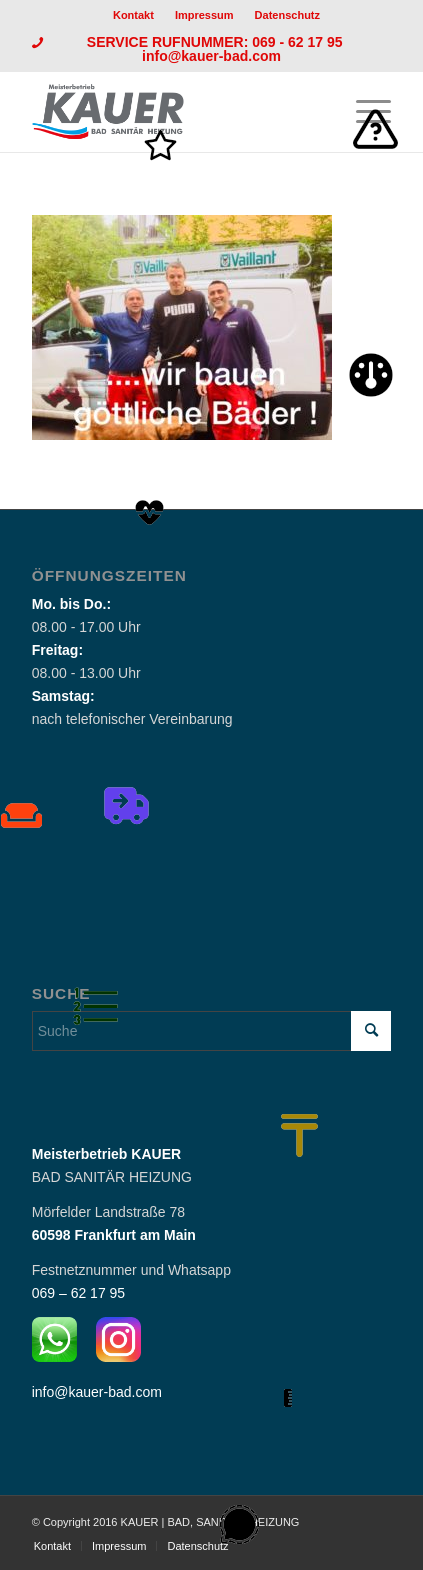  I want to click on open signal messenger app, so click(239, 1524).